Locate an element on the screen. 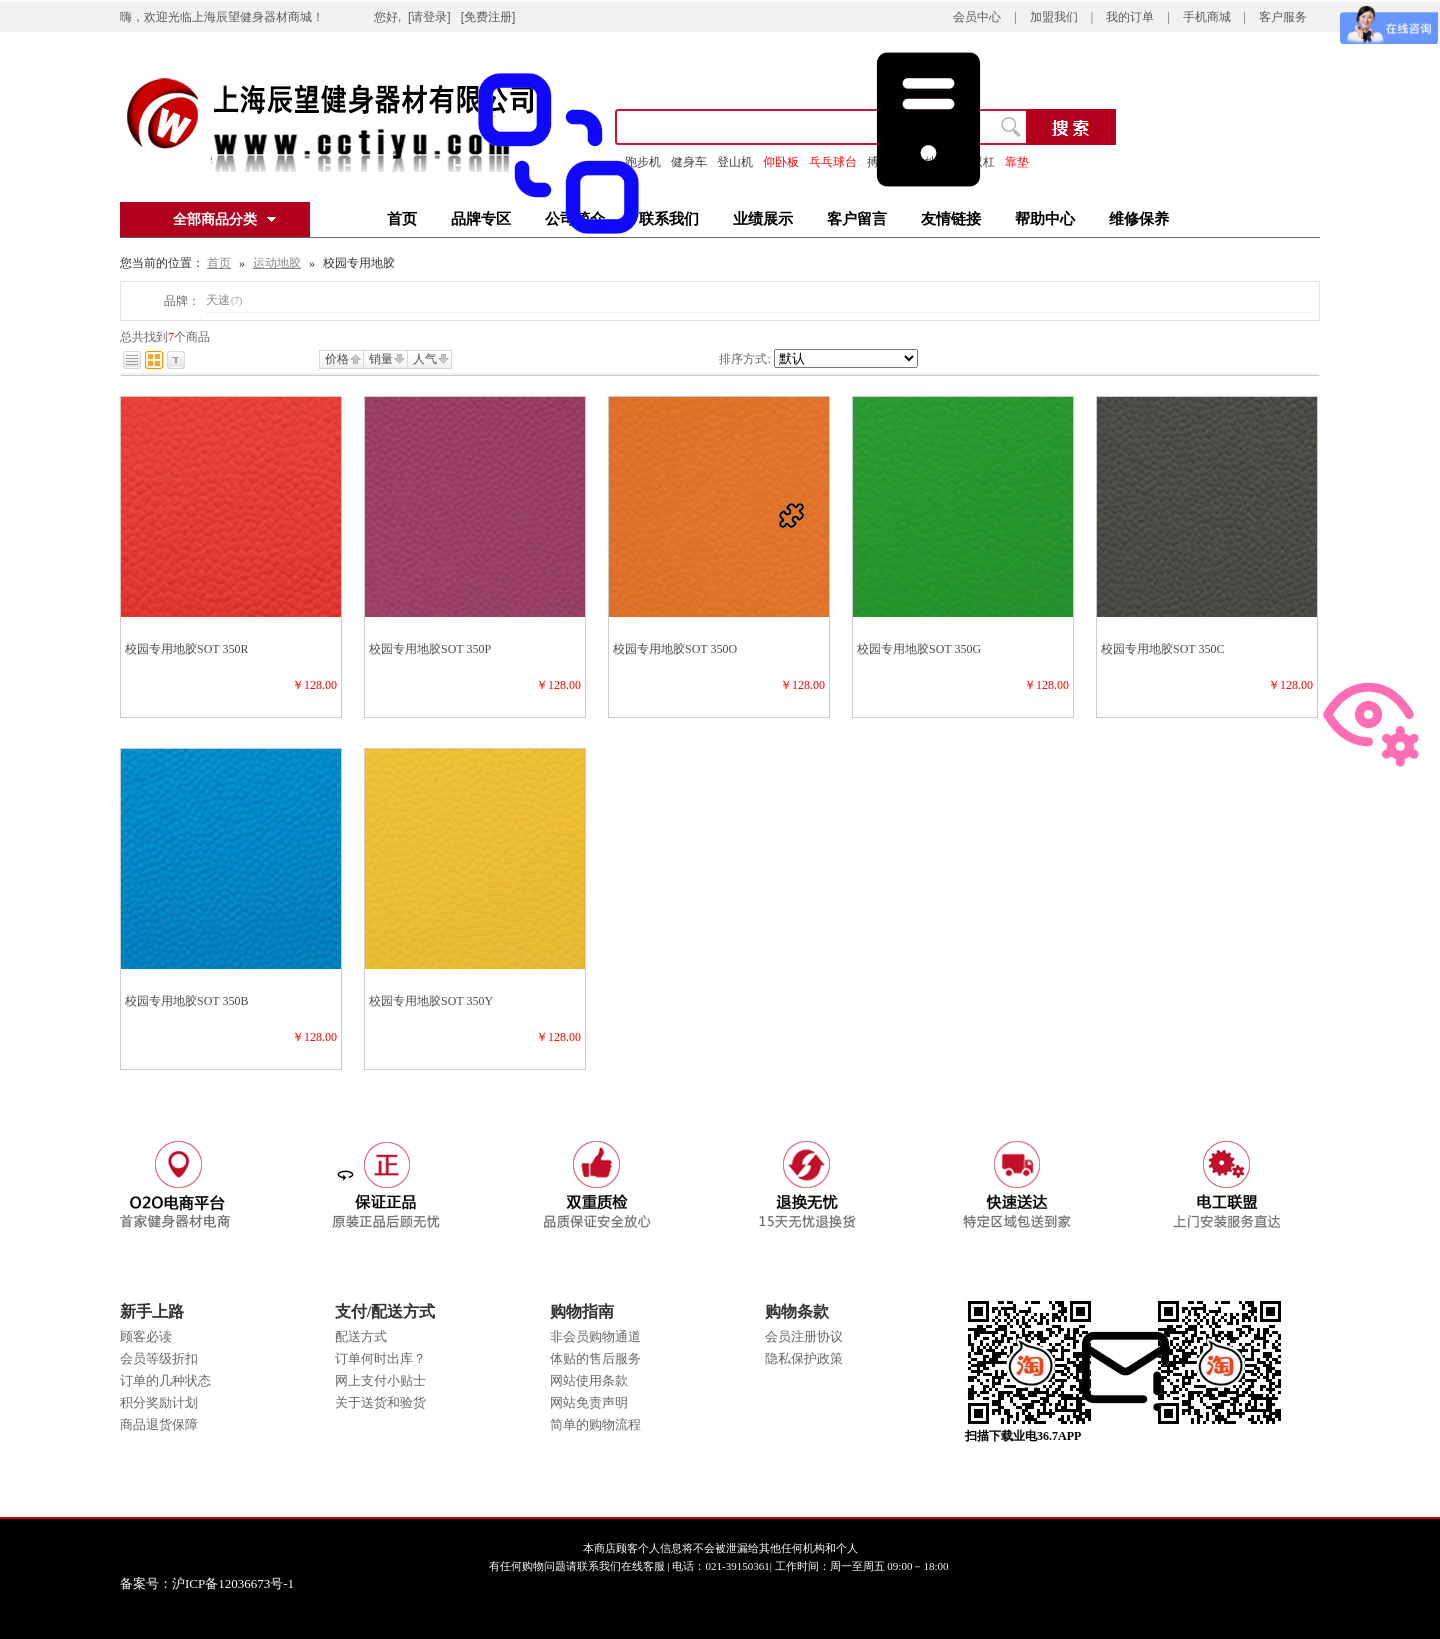  access extensions or plugins is located at coordinates (791, 515).